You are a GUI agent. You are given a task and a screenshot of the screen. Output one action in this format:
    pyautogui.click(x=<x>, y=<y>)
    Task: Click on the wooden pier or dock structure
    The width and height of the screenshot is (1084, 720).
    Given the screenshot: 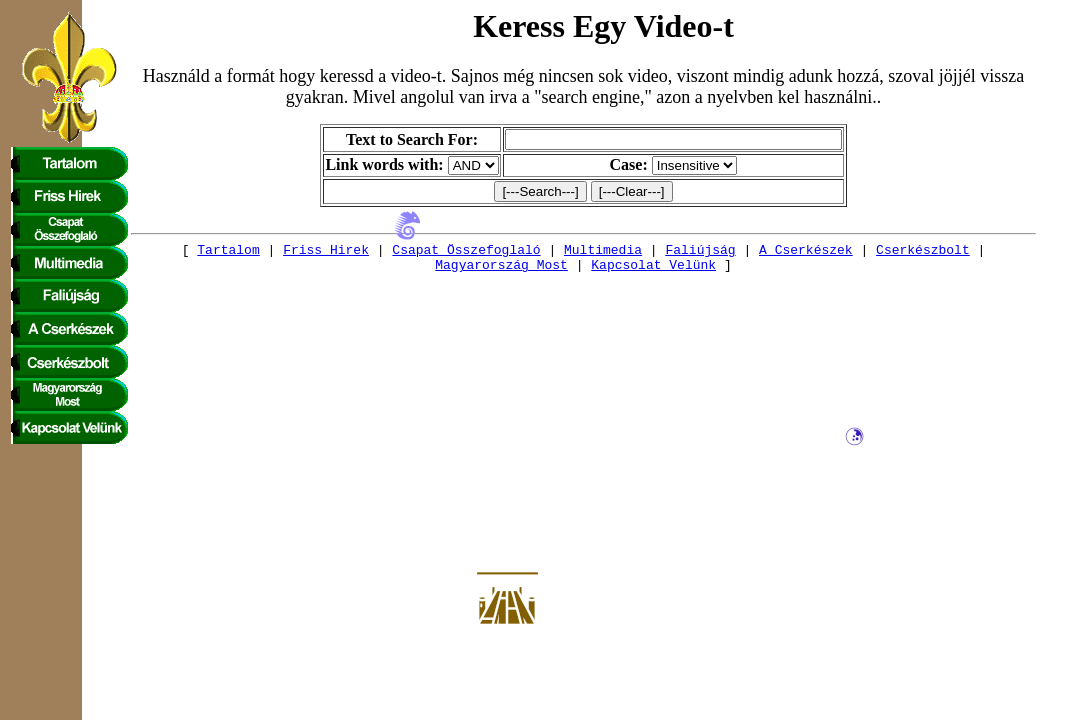 What is the action you would take?
    pyautogui.click(x=507, y=594)
    